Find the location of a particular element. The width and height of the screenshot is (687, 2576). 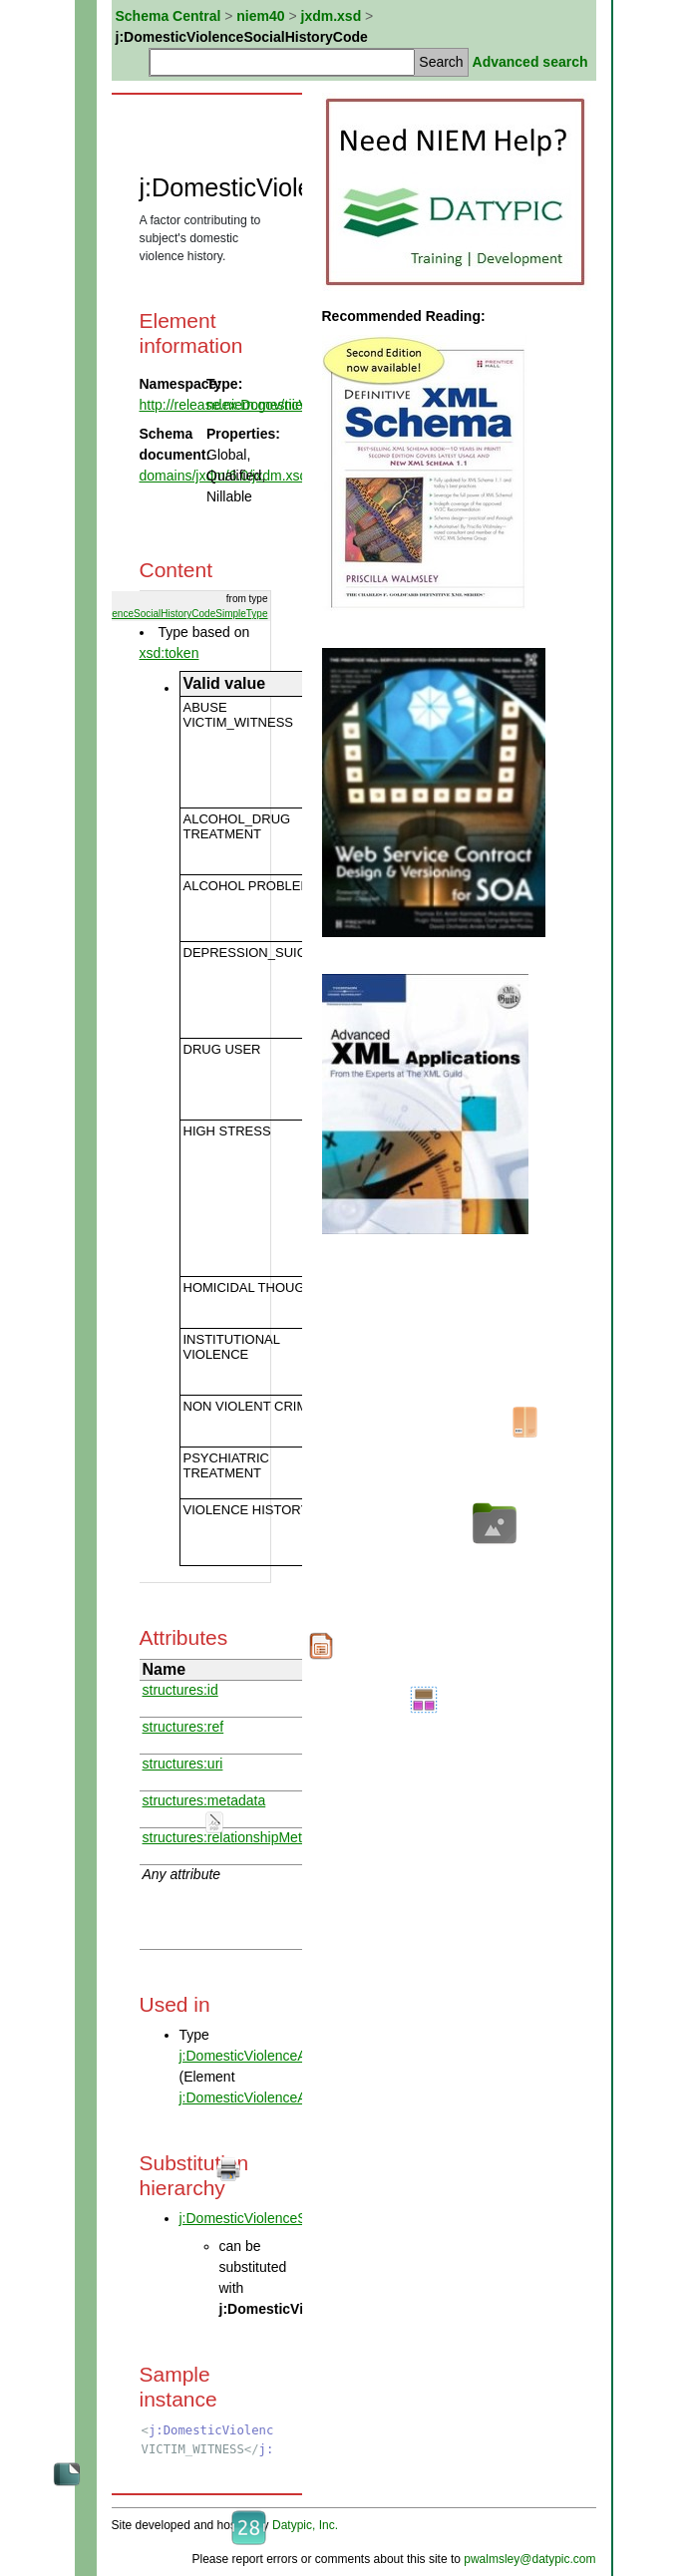

access printer settings and preferences is located at coordinates (228, 2169).